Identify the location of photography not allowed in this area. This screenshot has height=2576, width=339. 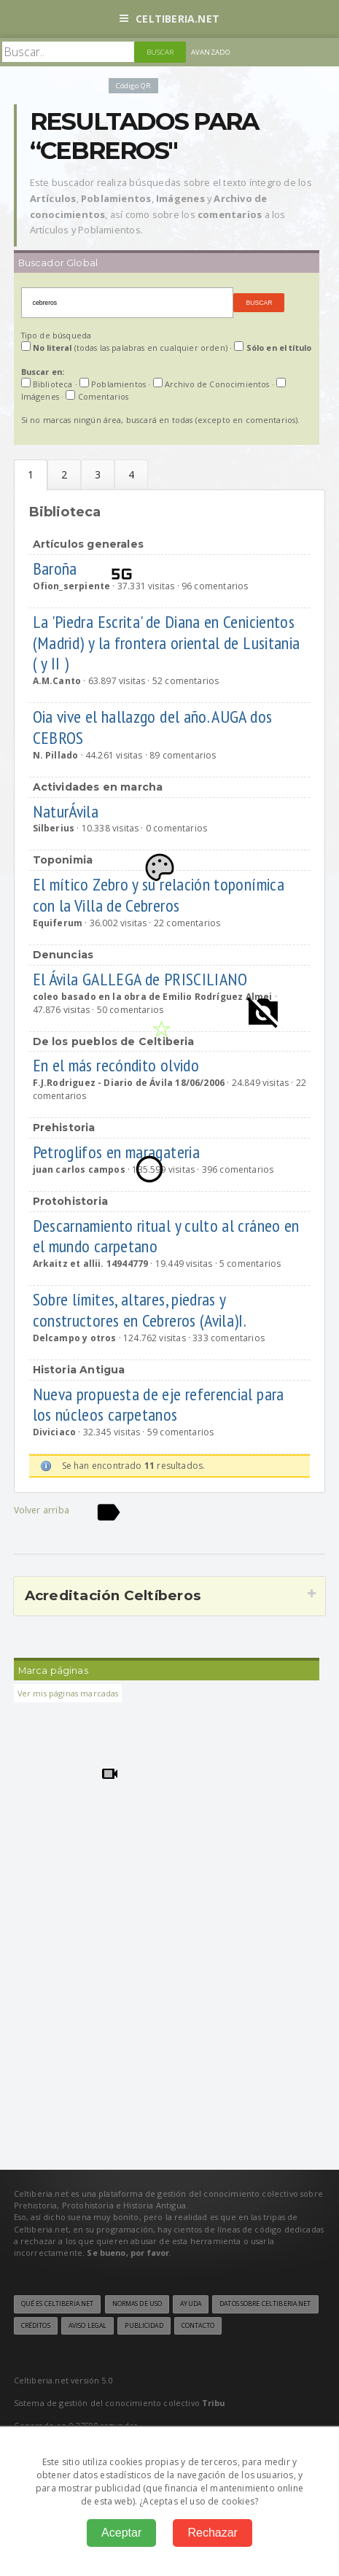
(263, 1012).